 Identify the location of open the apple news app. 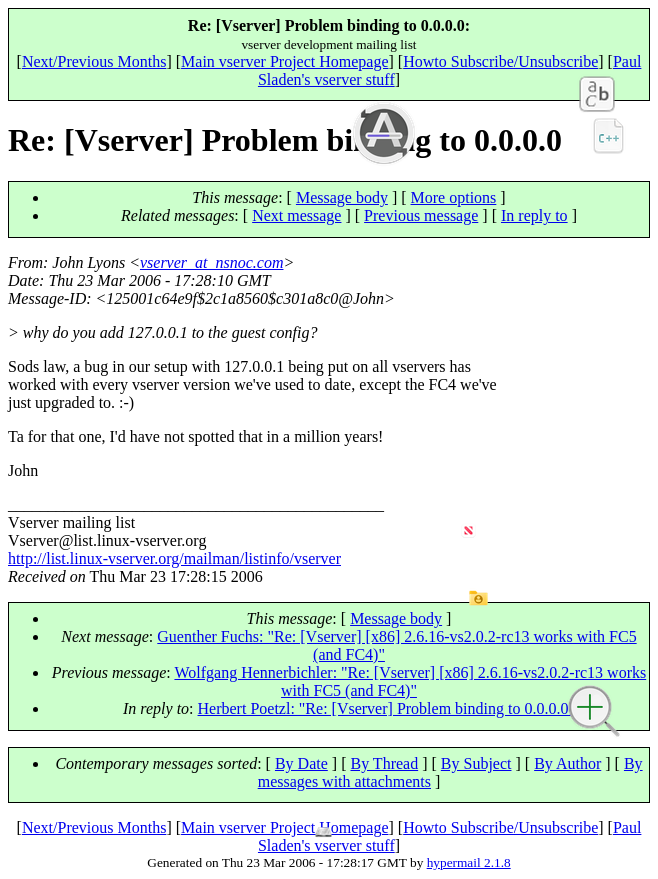
(468, 530).